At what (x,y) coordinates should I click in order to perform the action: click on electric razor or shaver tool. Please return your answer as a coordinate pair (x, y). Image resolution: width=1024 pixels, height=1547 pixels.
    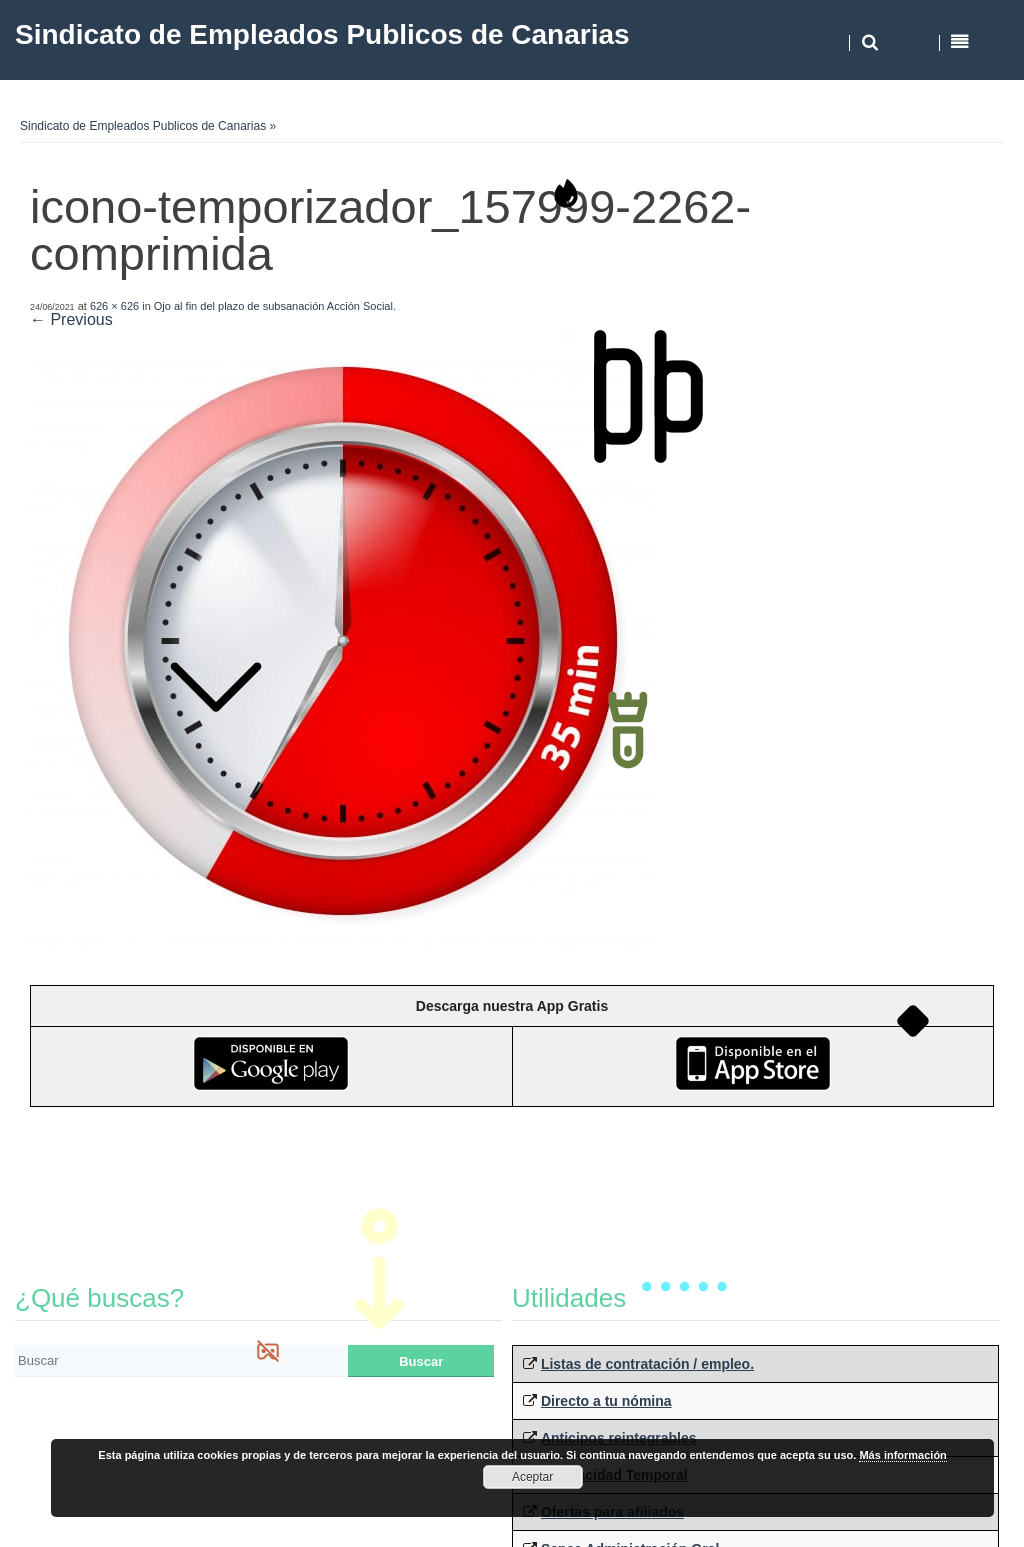
    Looking at the image, I should click on (628, 730).